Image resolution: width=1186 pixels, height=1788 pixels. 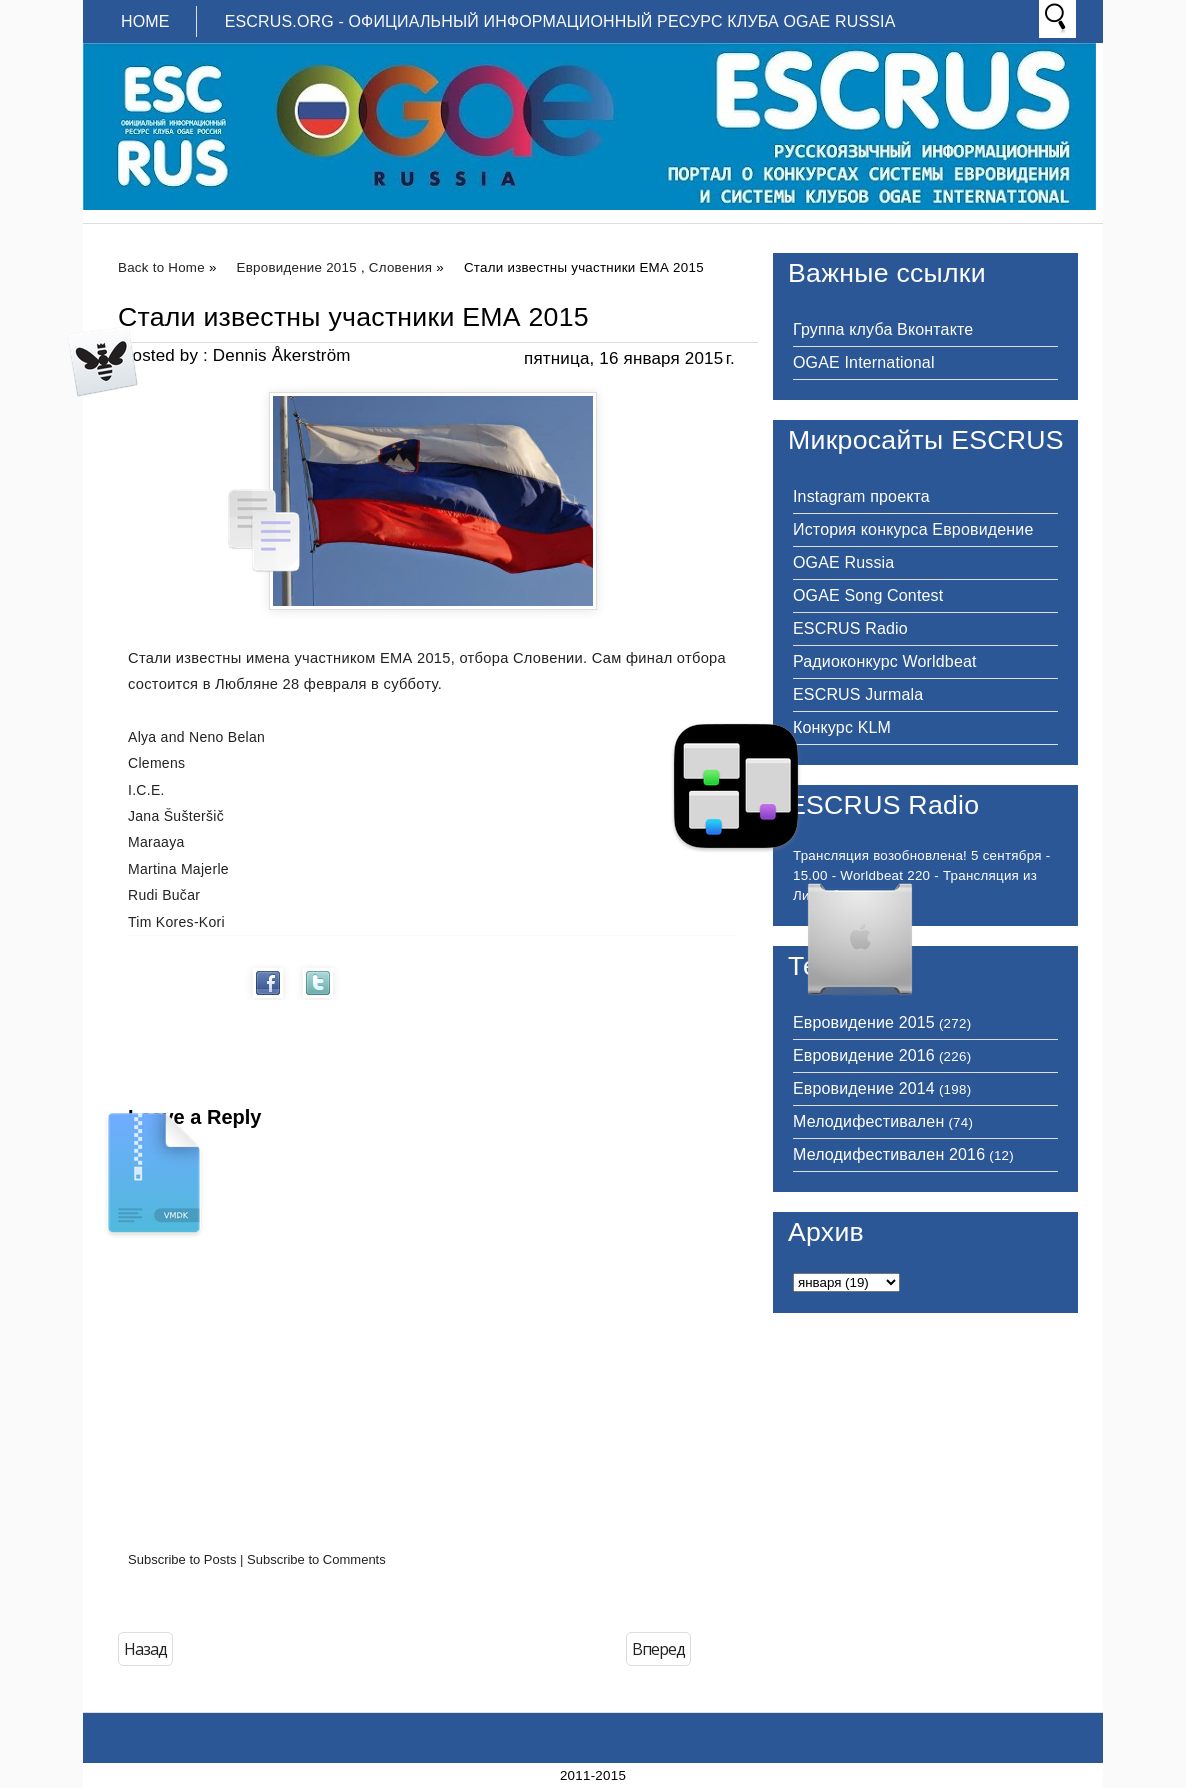 I want to click on indicates mac pro desktop computer in system settings, so click(x=860, y=940).